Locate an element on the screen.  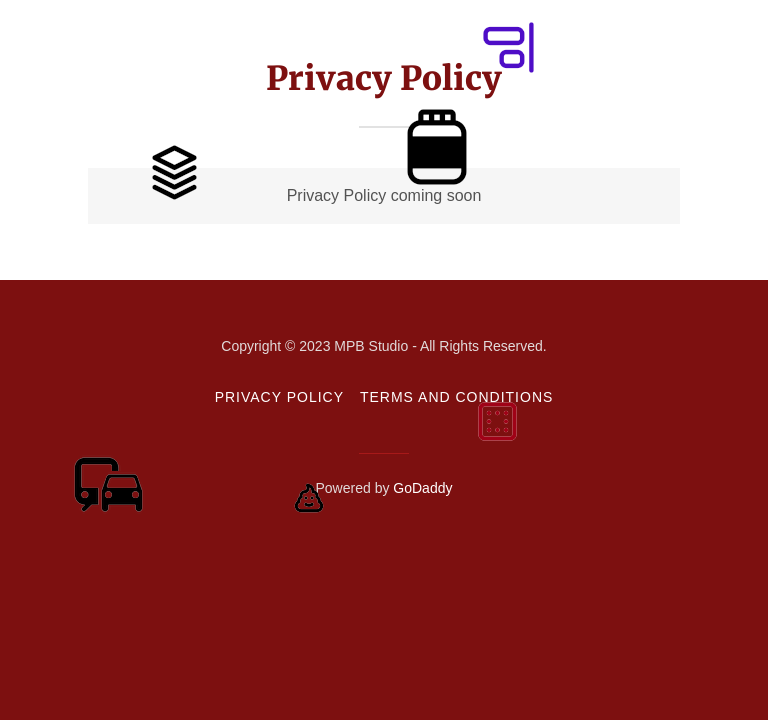
view layers or stacked items is located at coordinates (174, 172).